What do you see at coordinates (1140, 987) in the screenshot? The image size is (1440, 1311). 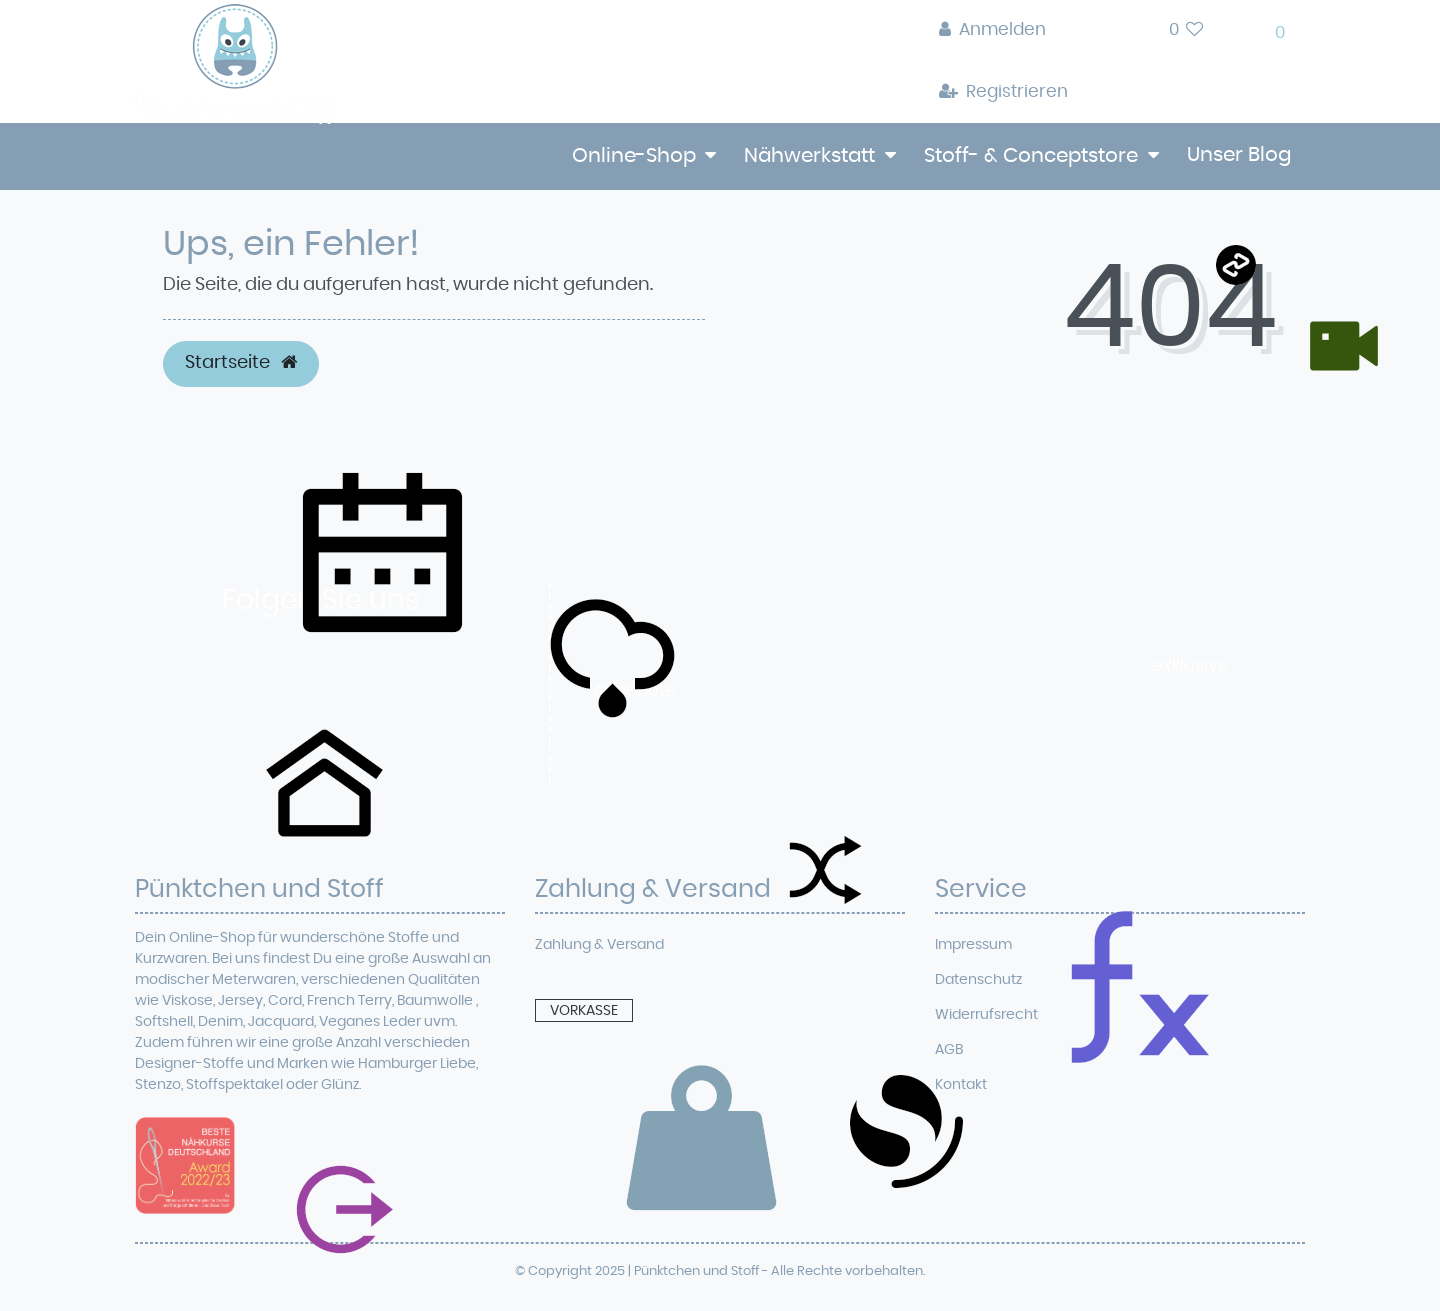 I see `insert a mathematical formula or equation` at bounding box center [1140, 987].